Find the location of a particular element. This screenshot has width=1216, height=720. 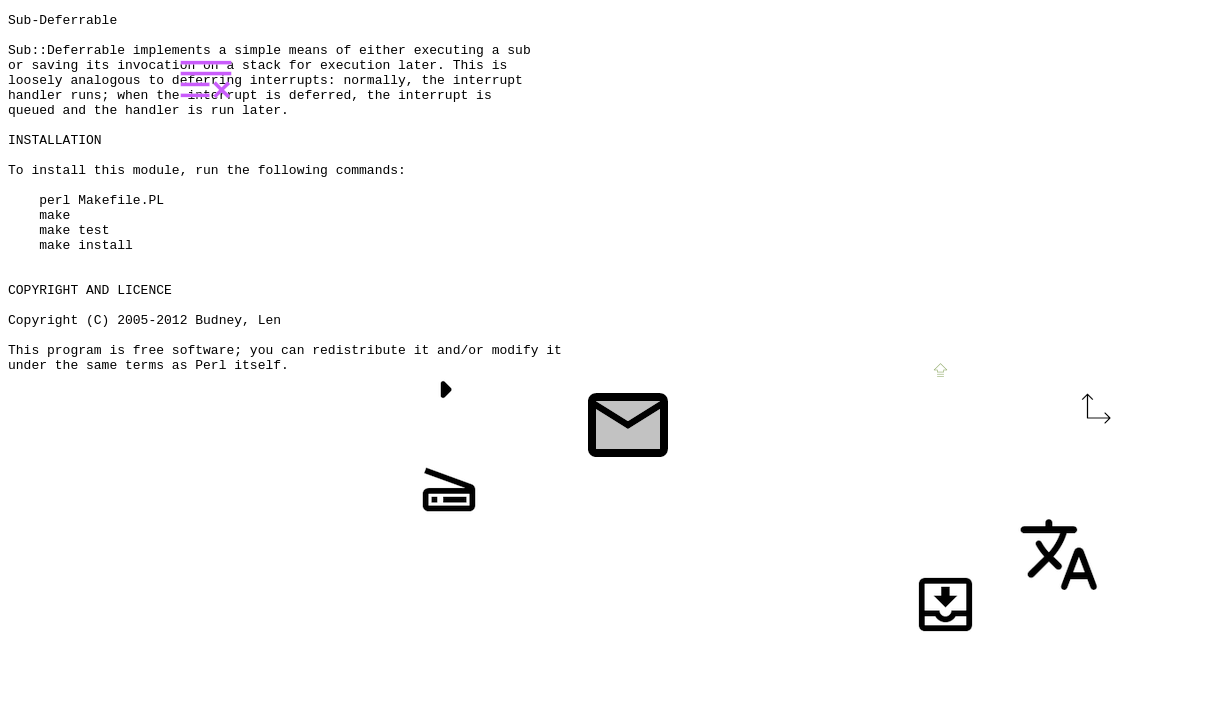

translate text to another language is located at coordinates (1059, 554).